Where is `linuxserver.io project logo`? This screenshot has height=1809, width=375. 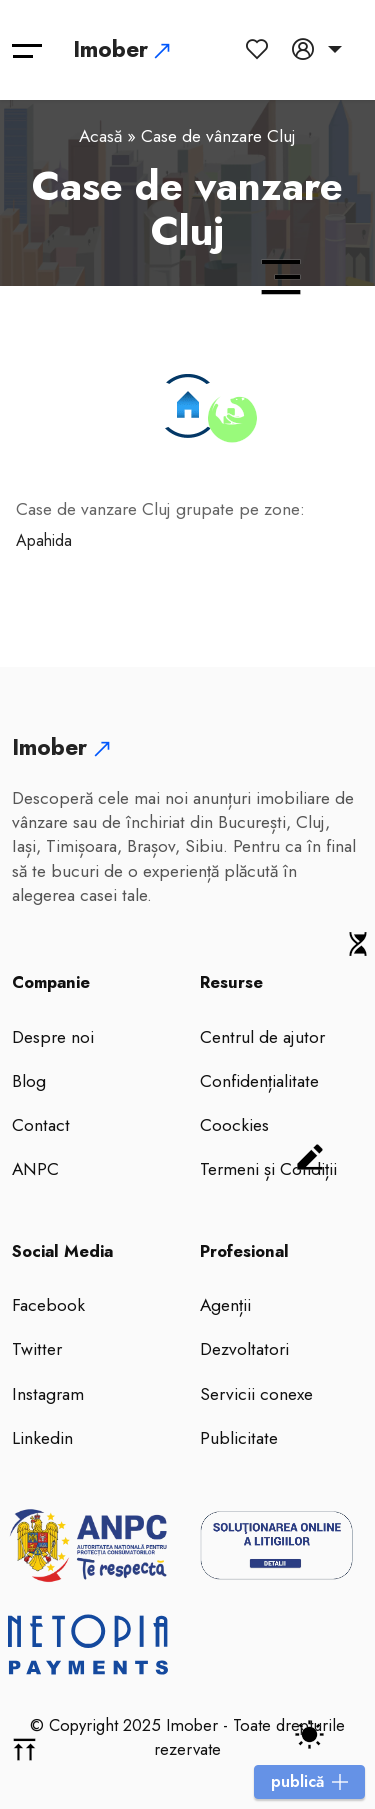
linuxserver.io project logo is located at coordinates (232, 419).